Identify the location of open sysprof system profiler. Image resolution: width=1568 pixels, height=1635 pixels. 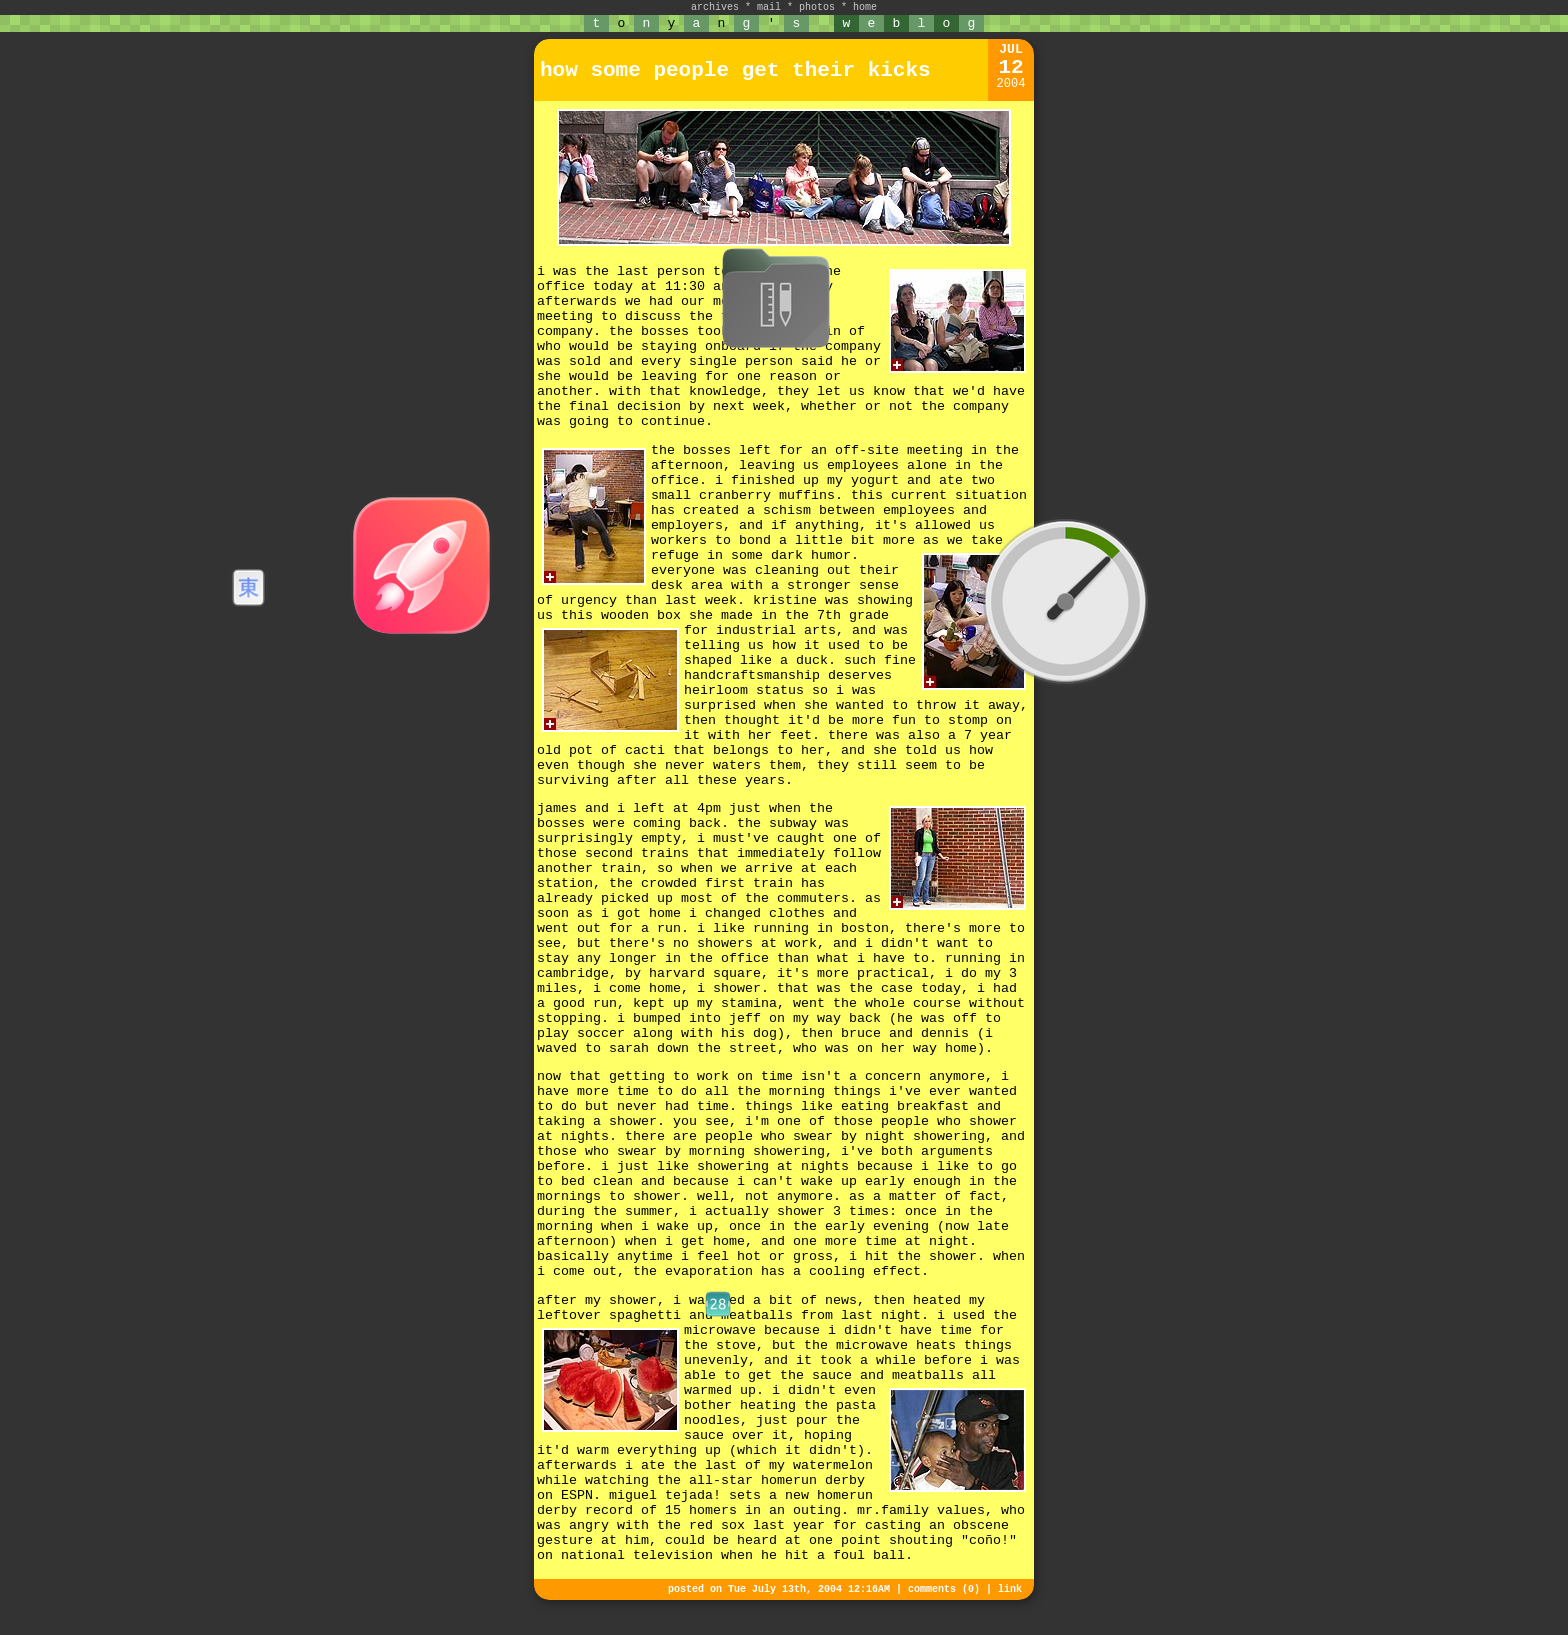
(1065, 601).